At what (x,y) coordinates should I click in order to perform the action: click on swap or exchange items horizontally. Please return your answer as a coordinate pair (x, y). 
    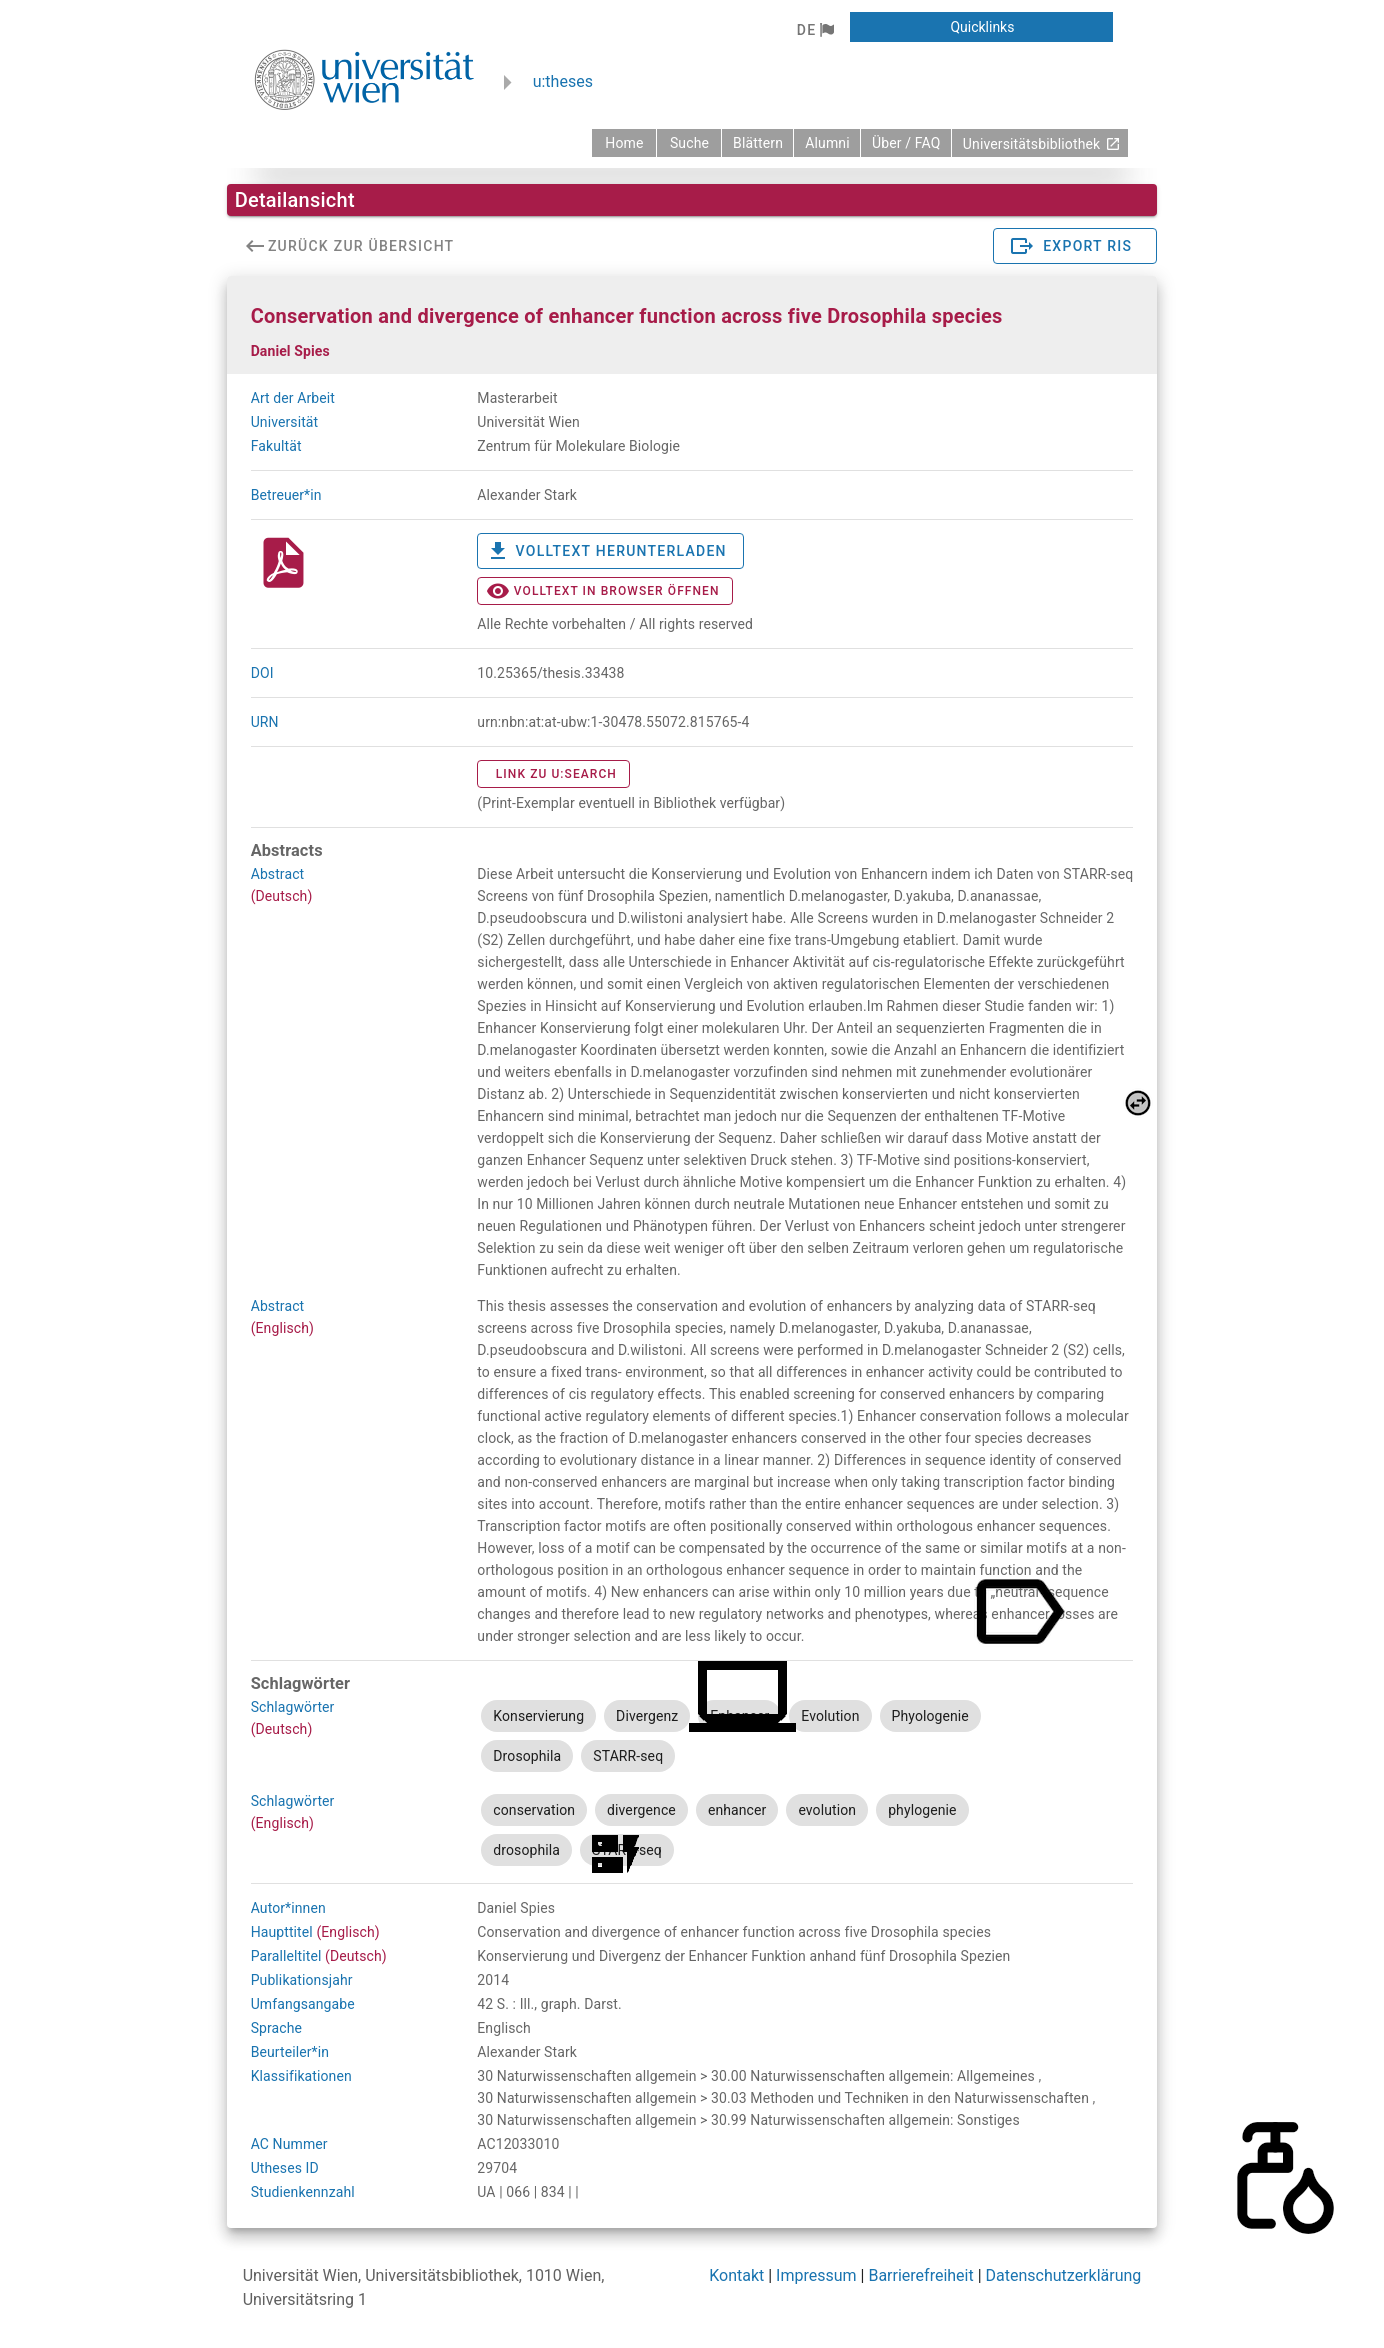
    Looking at the image, I should click on (1138, 1103).